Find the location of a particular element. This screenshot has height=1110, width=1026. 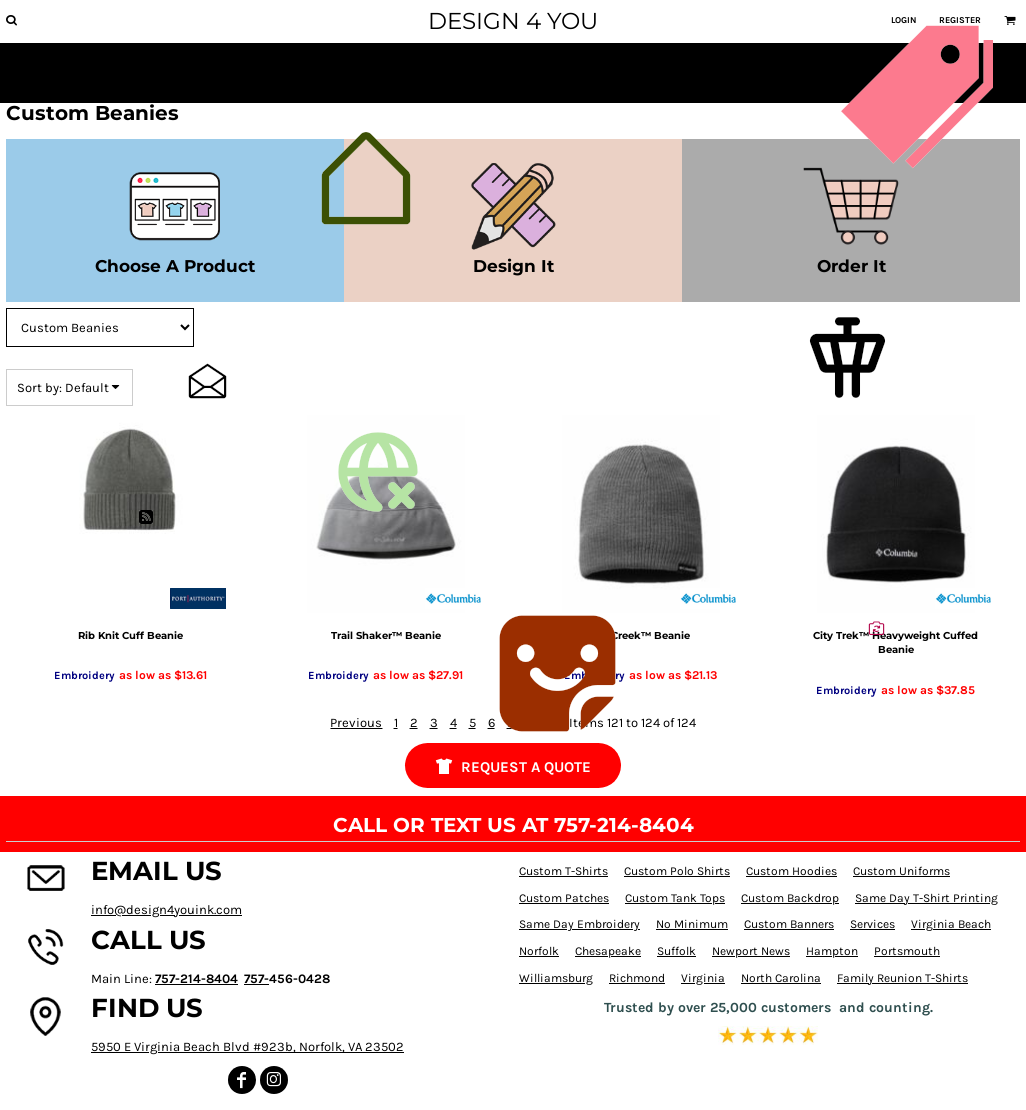

view an opened or read email is located at coordinates (207, 382).